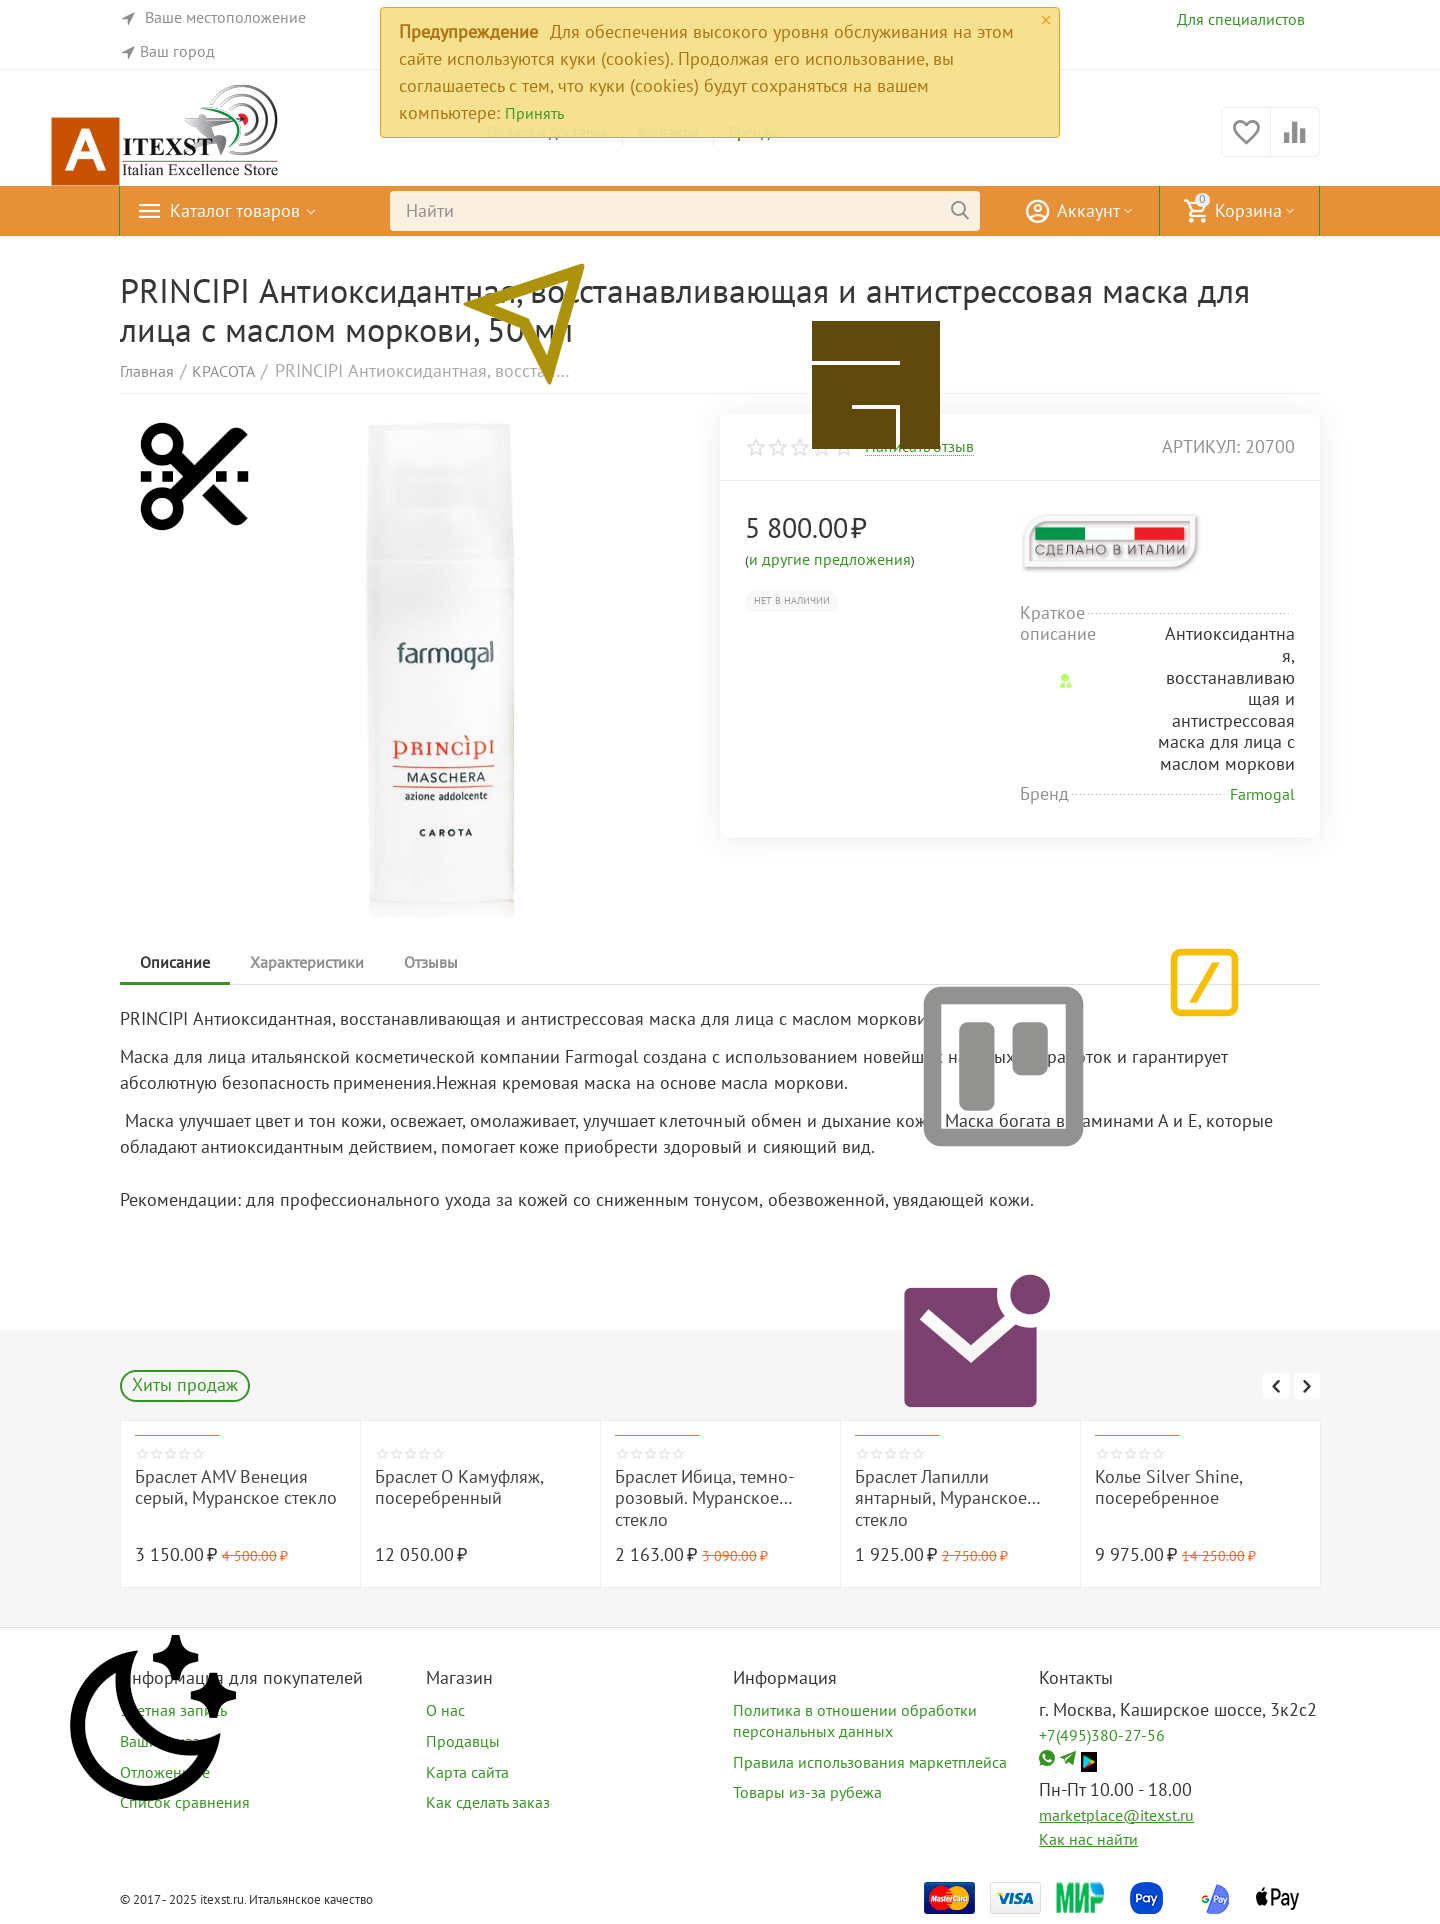 The height and width of the screenshot is (1924, 1440). Describe the element at coordinates (526, 322) in the screenshot. I see `send a message` at that location.